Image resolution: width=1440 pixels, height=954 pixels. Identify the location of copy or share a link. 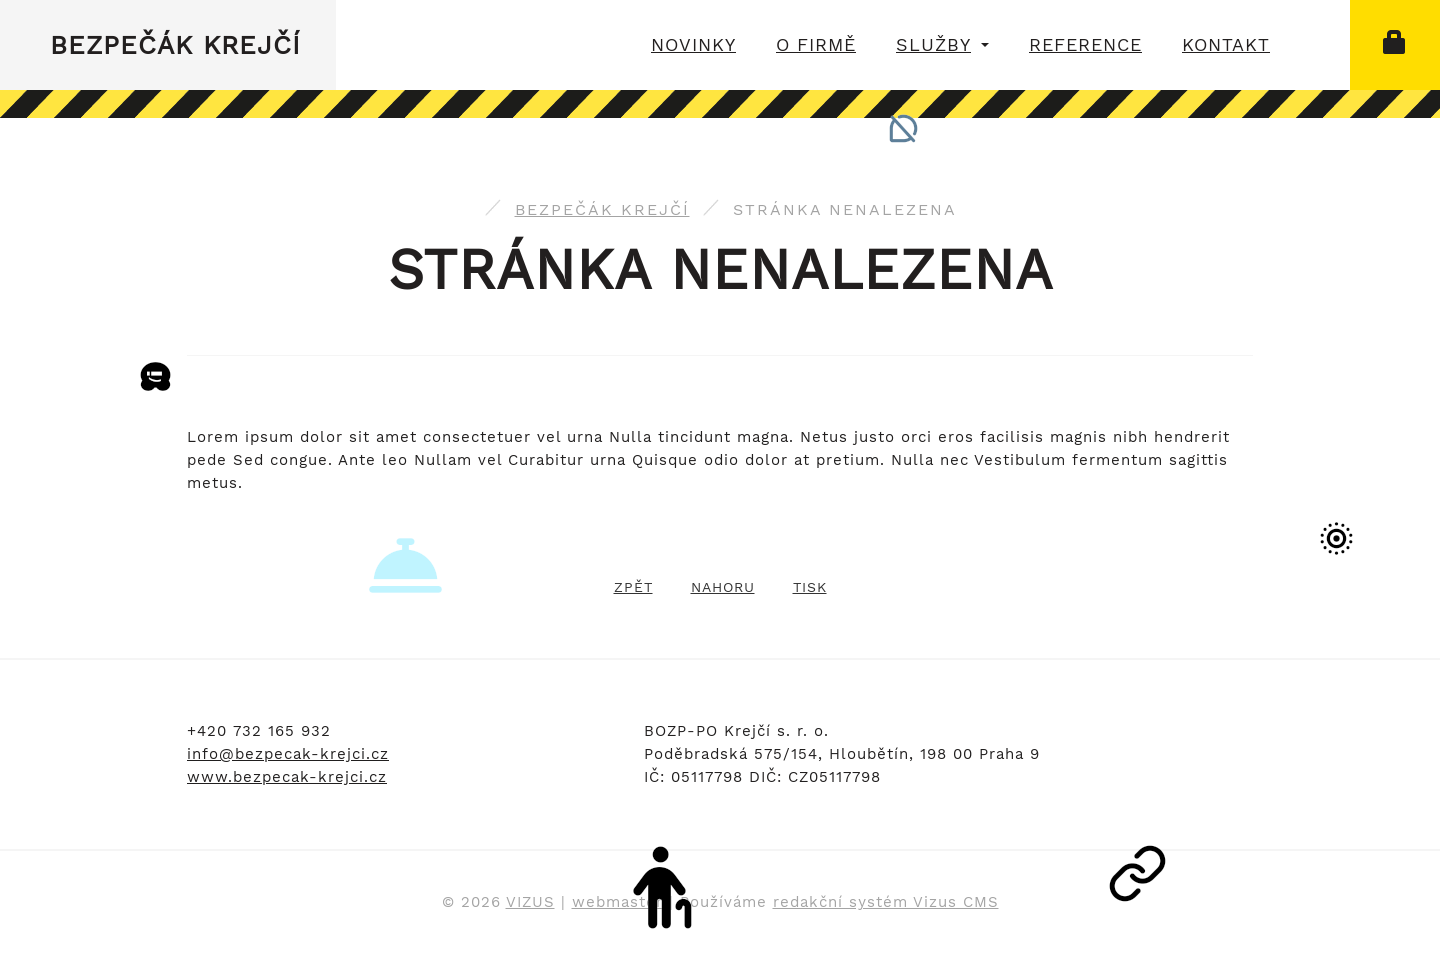
(1137, 873).